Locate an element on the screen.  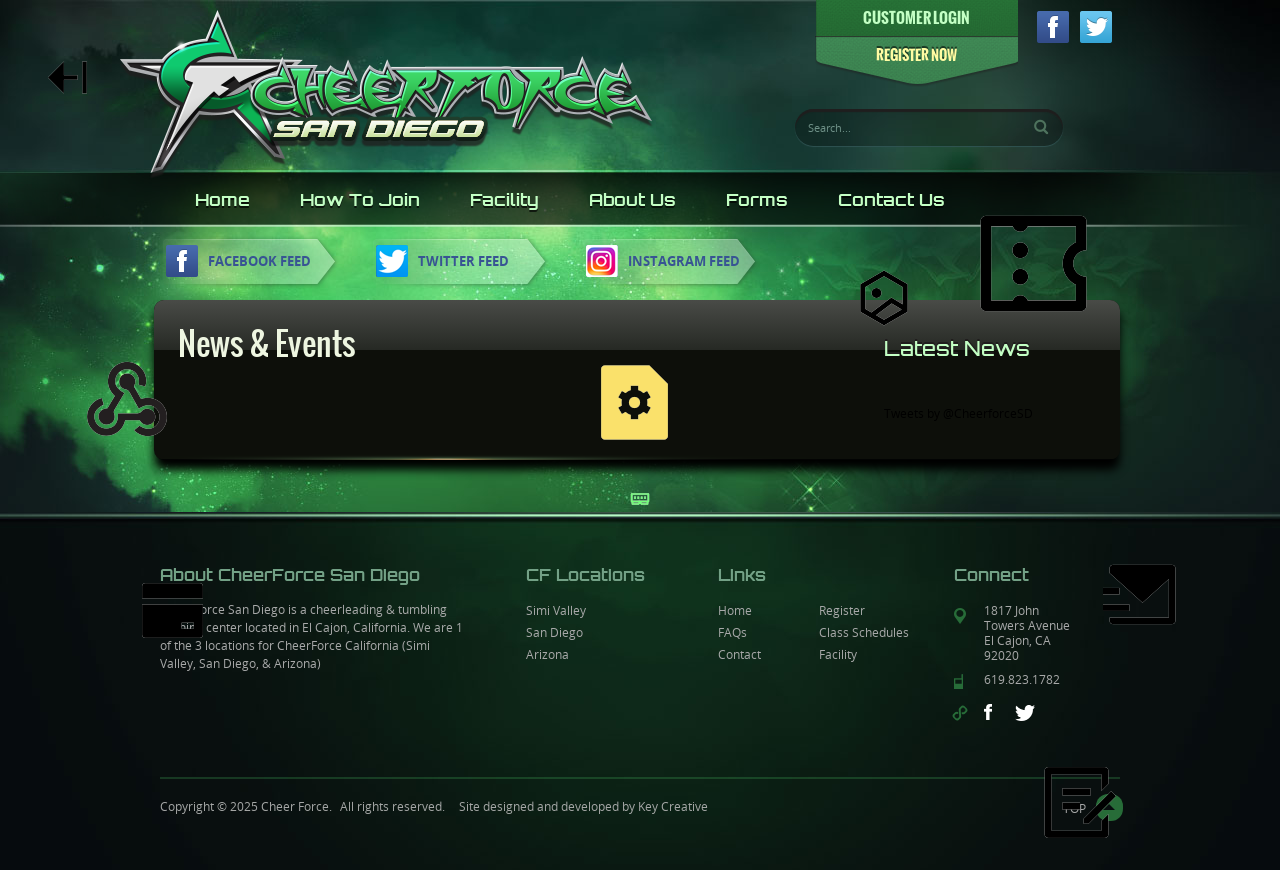
expand panel to the left is located at coordinates (68, 77).